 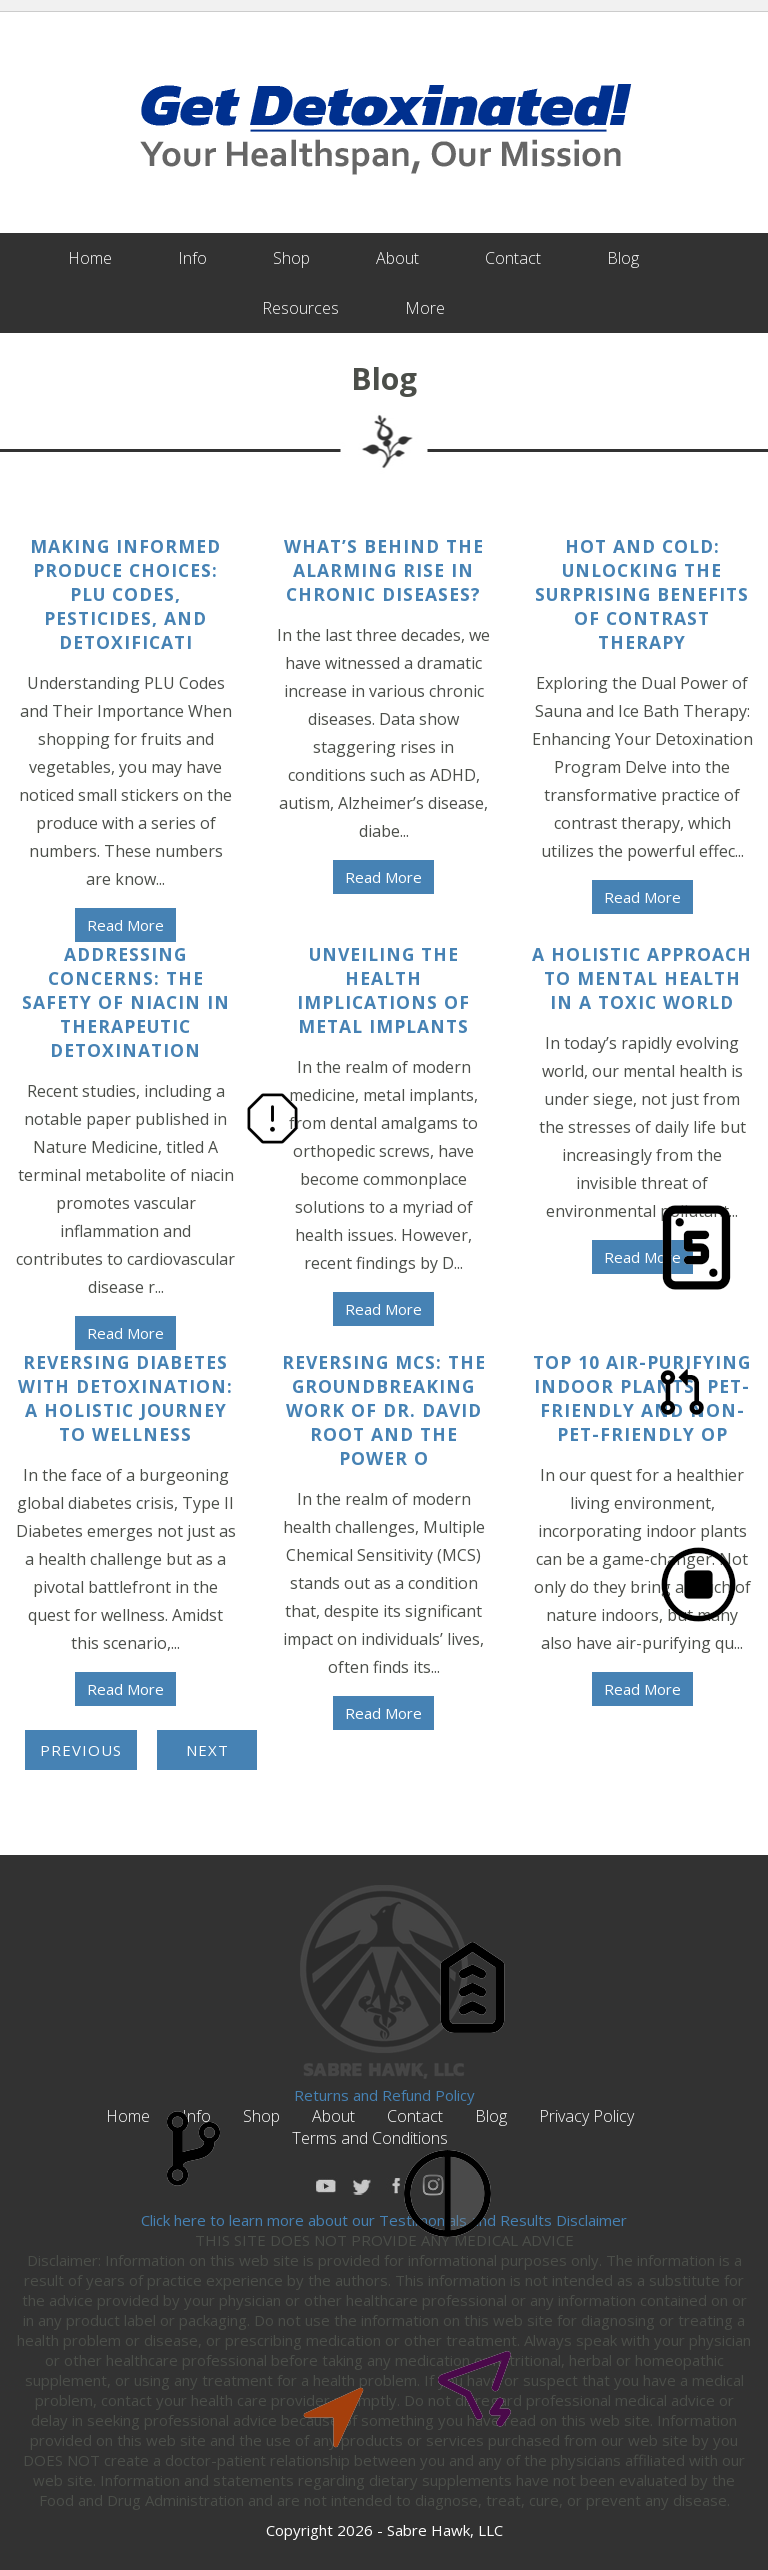 I want to click on represents a 5 of clubs playing card, so click(x=696, y=1247).